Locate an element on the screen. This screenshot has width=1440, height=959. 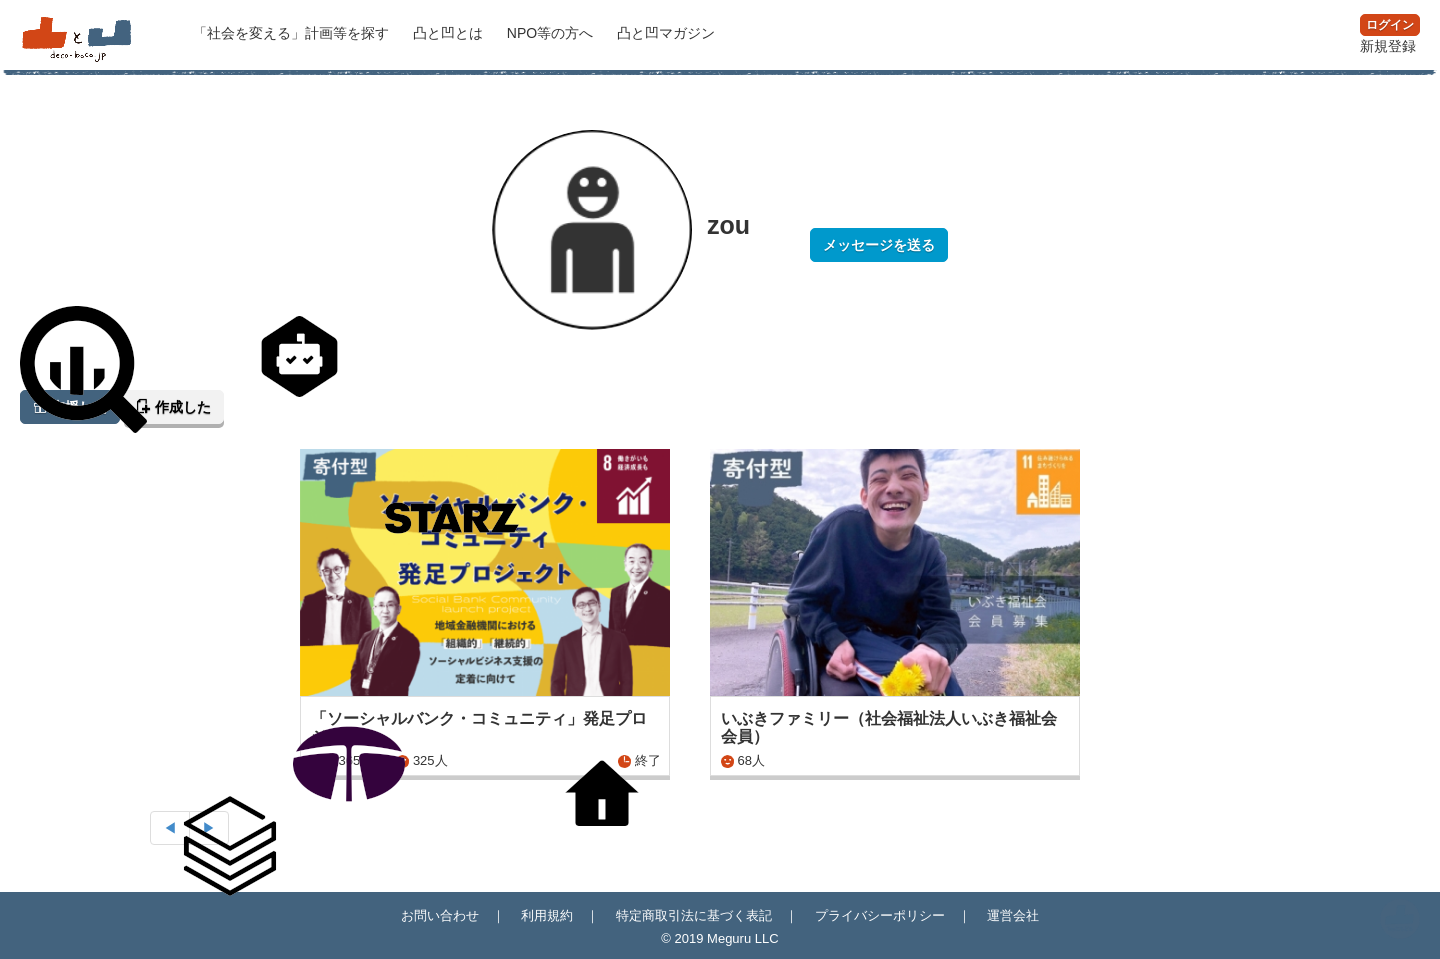
open the Starz streaming app is located at coordinates (453, 518).